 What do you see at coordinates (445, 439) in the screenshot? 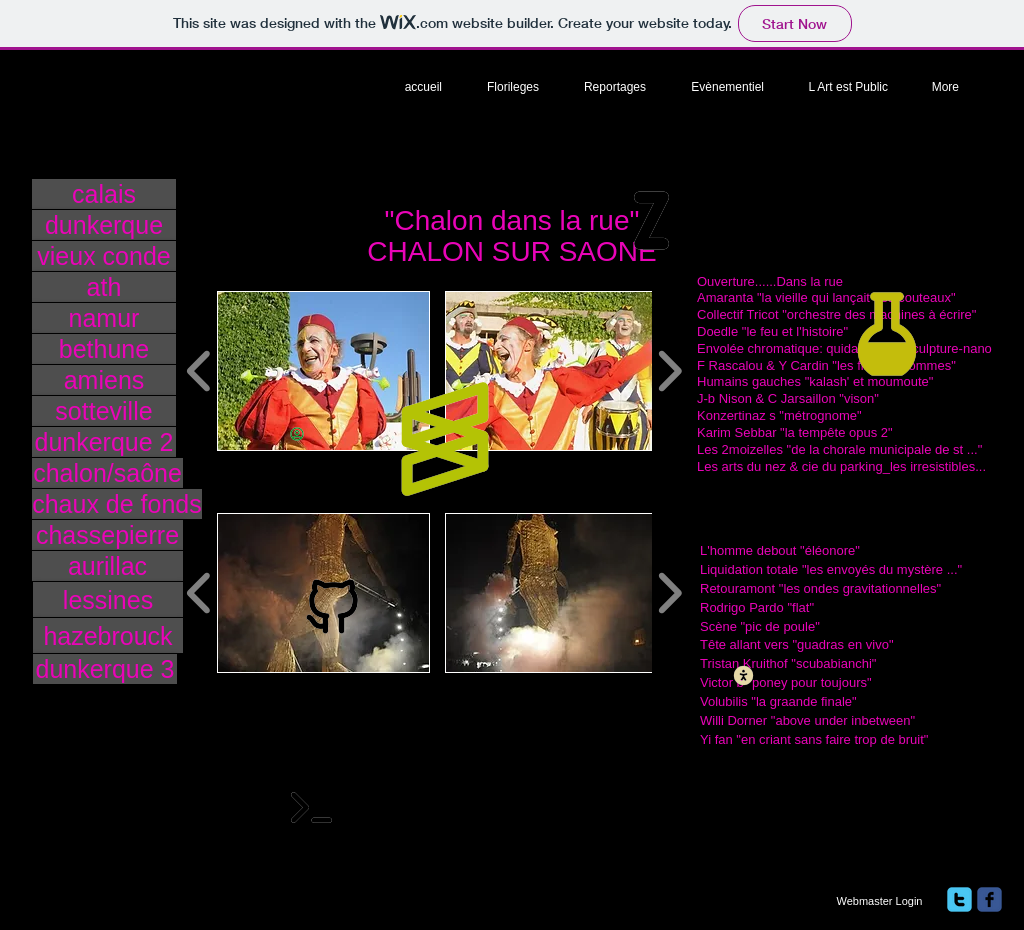
I see `open sublime text editor` at bounding box center [445, 439].